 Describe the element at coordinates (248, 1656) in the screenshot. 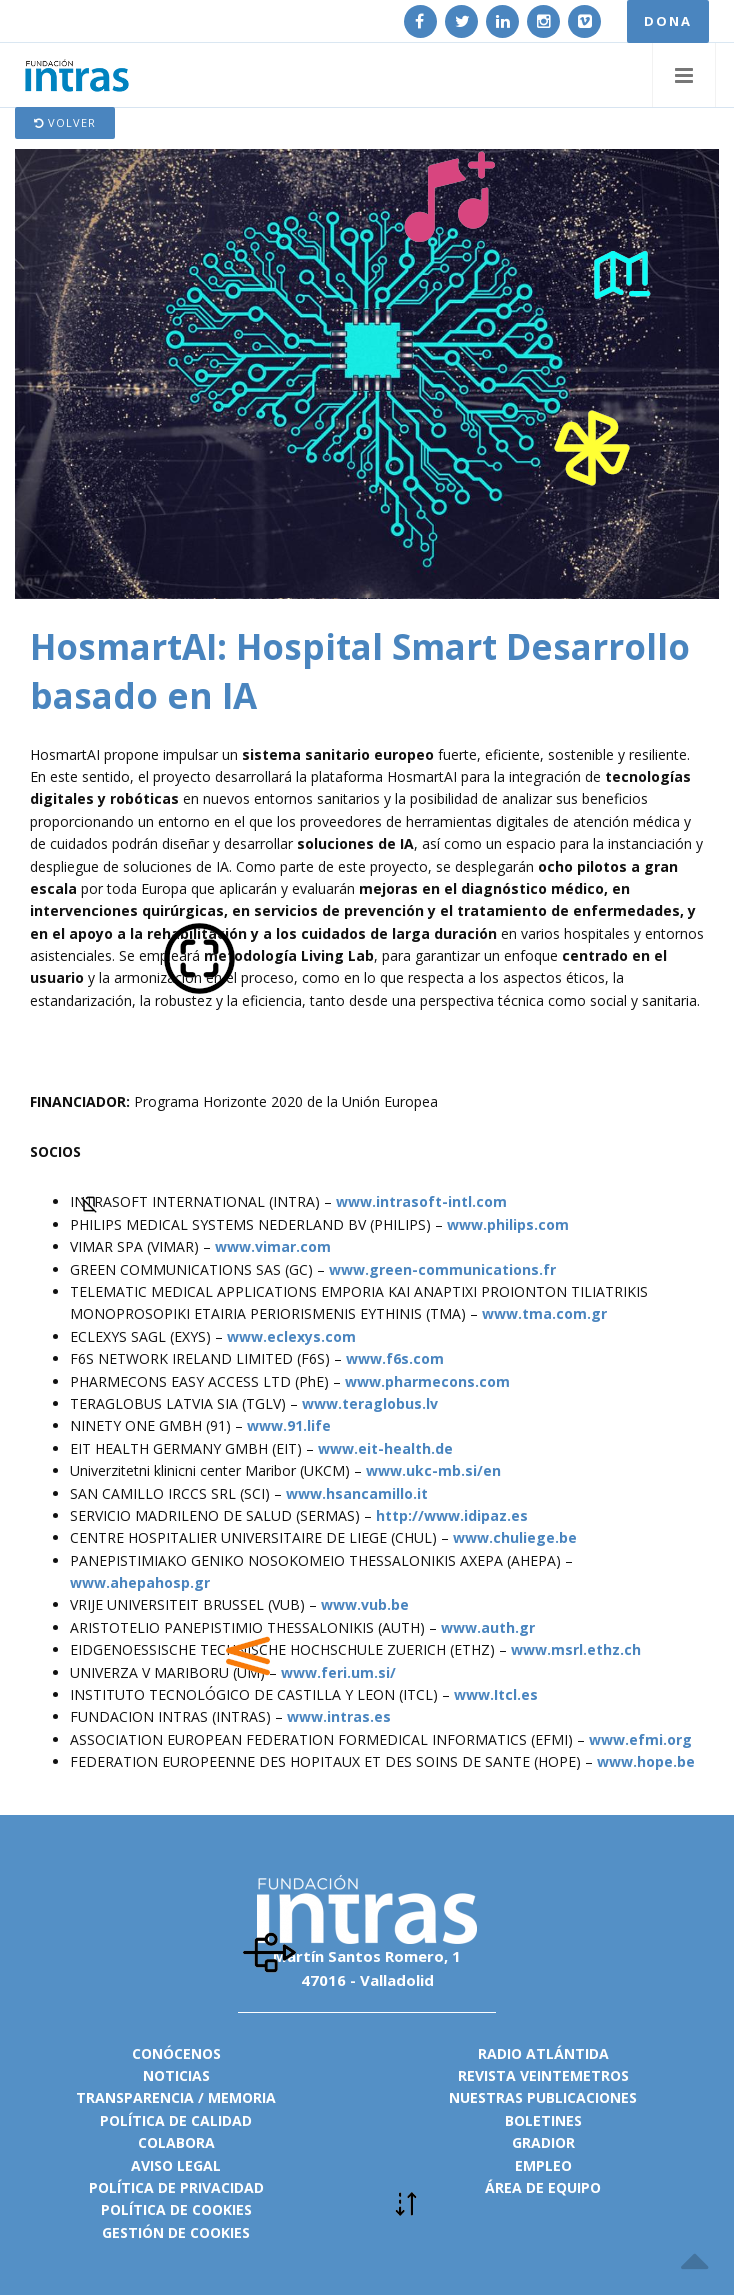

I see `less than or equal to mathematical operator` at that location.